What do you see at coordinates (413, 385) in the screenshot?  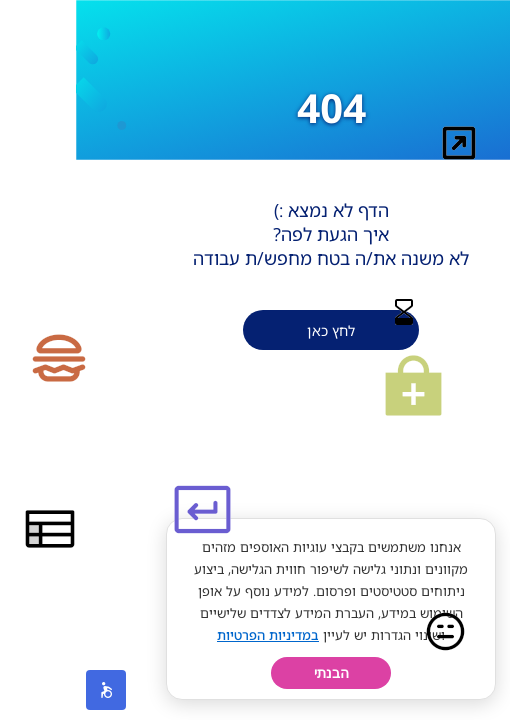 I see `add item to shopping bag` at bounding box center [413, 385].